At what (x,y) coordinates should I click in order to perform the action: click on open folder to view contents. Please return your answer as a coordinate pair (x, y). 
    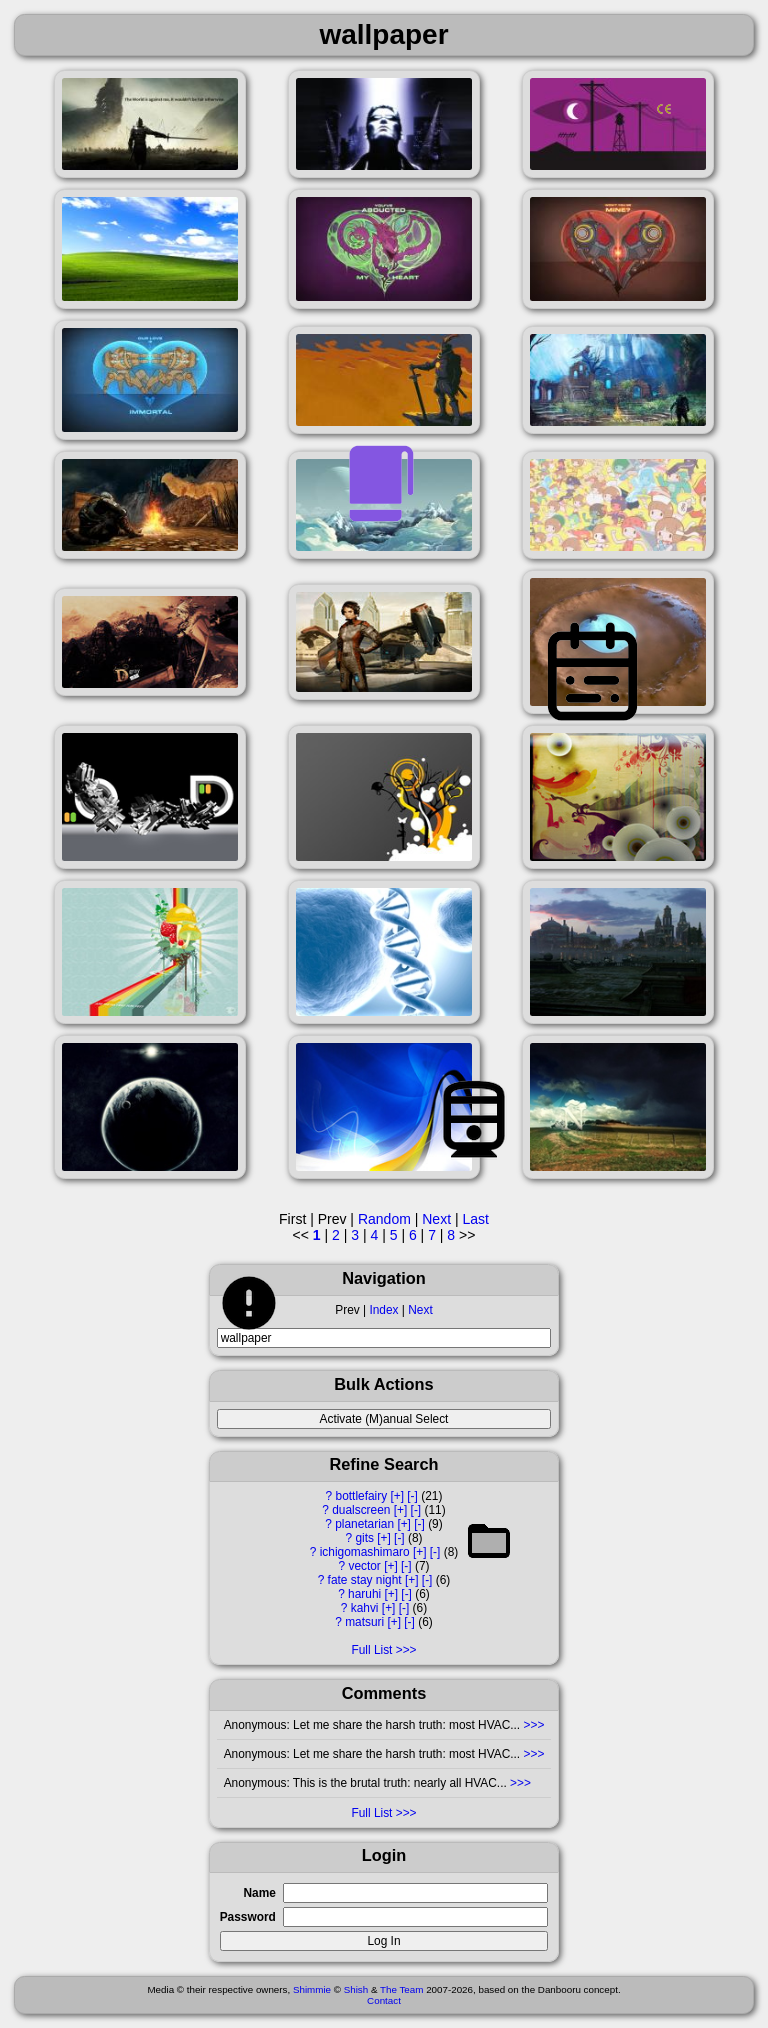
    Looking at the image, I should click on (489, 1541).